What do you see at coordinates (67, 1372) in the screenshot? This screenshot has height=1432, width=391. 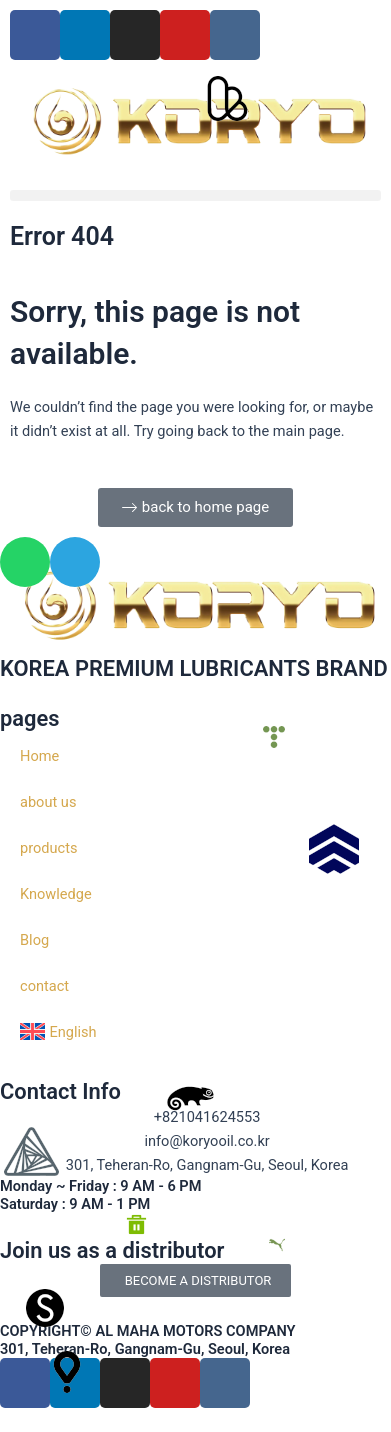 I see `open the glovo delivery app` at bounding box center [67, 1372].